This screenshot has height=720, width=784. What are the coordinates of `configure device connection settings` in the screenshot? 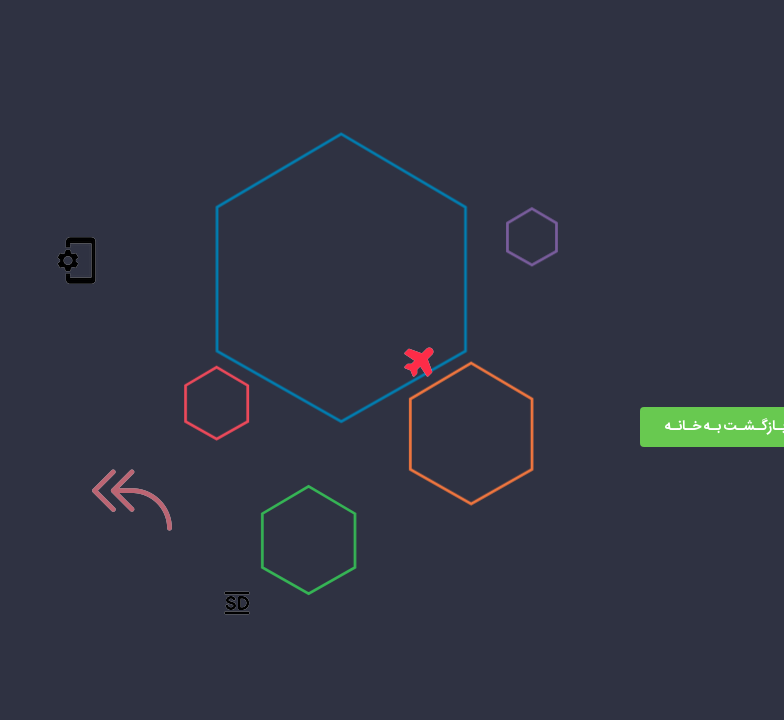 It's located at (76, 260).